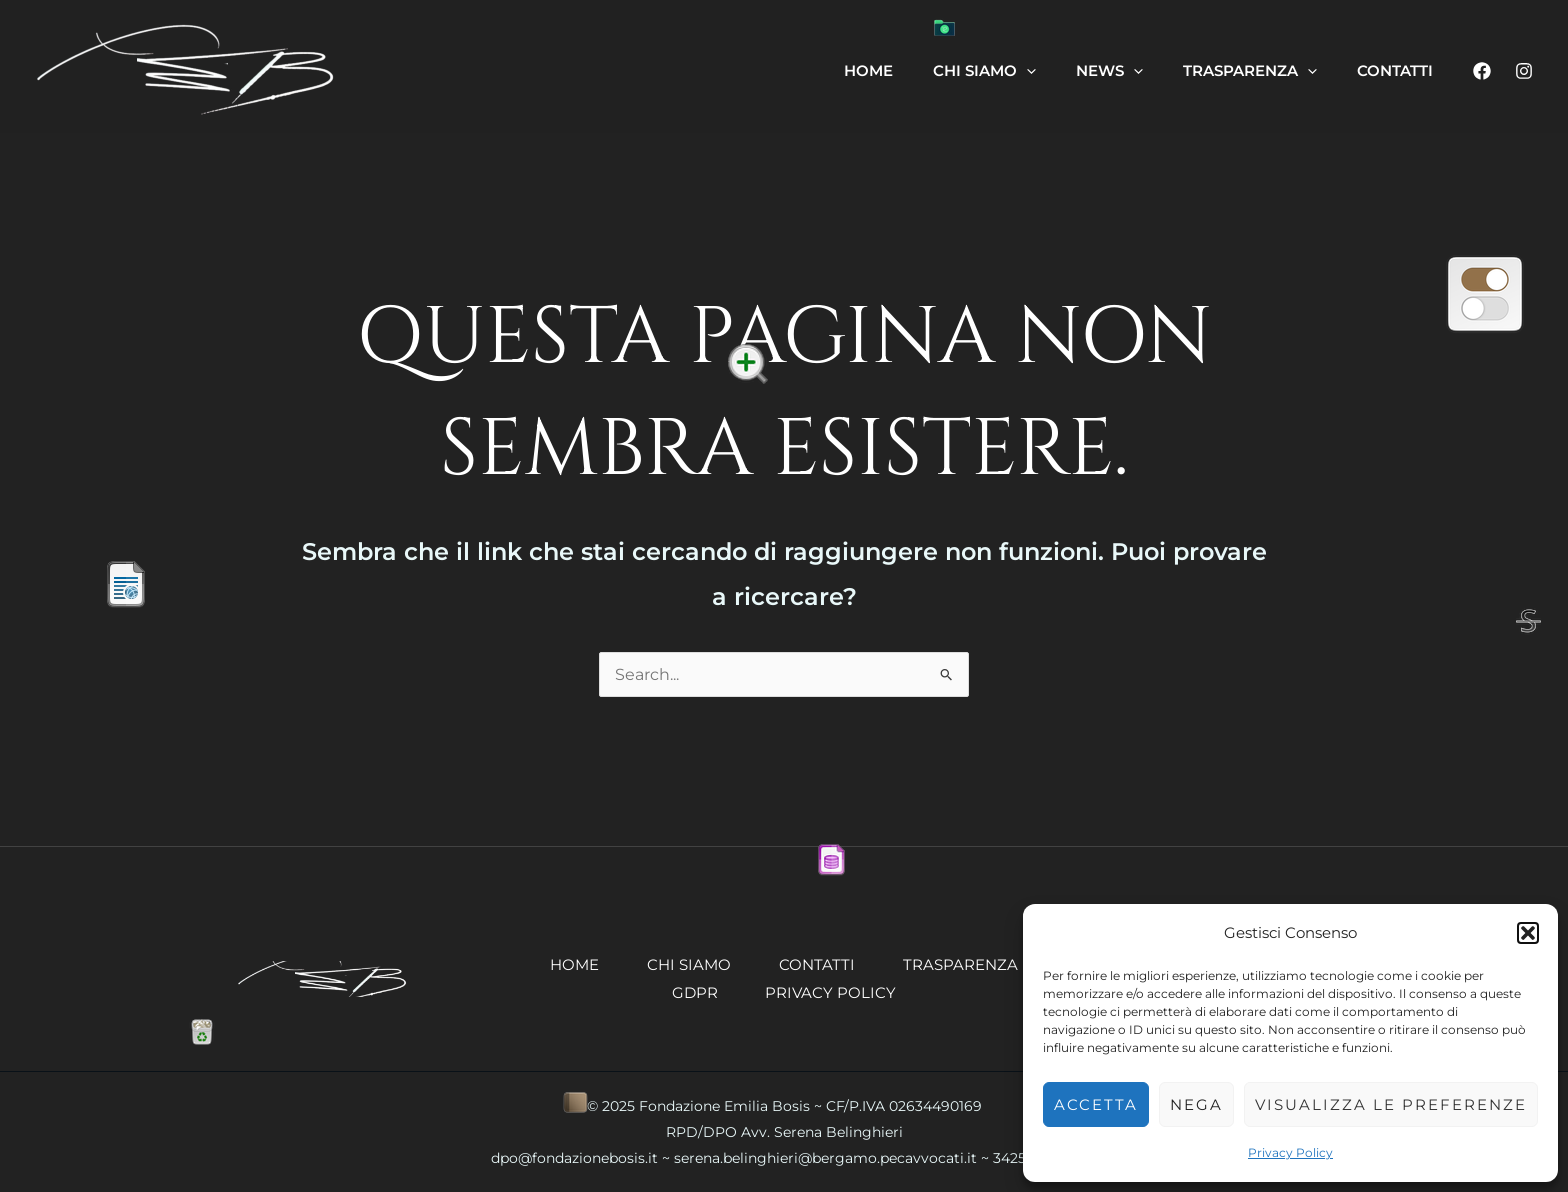 The image size is (1568, 1192). What do you see at coordinates (944, 28) in the screenshot?
I see `open android 12 system files folder` at bounding box center [944, 28].